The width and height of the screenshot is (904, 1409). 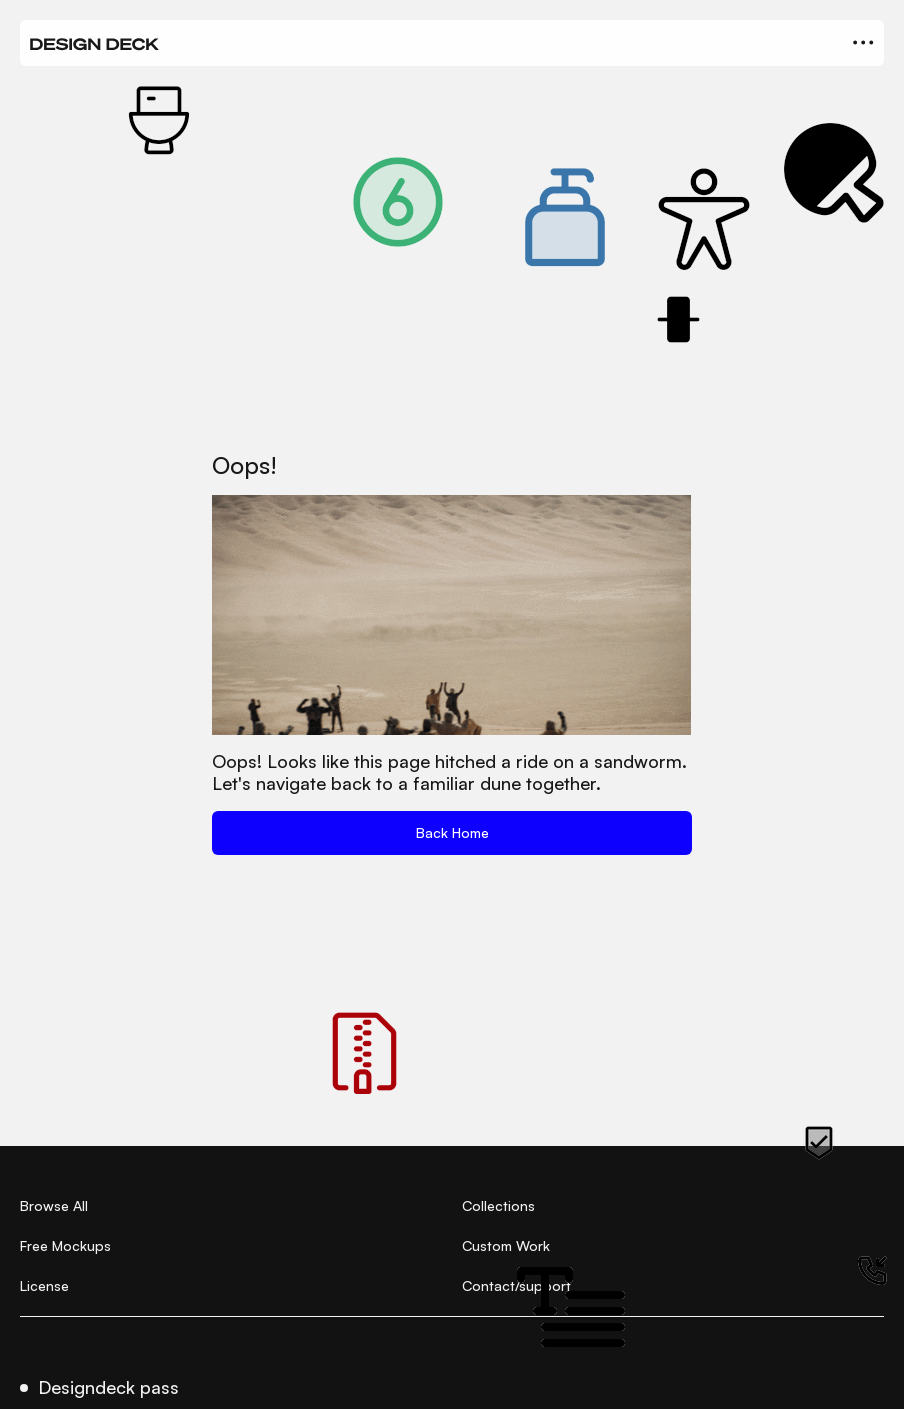 I want to click on align object to vertical center, so click(x=678, y=319).